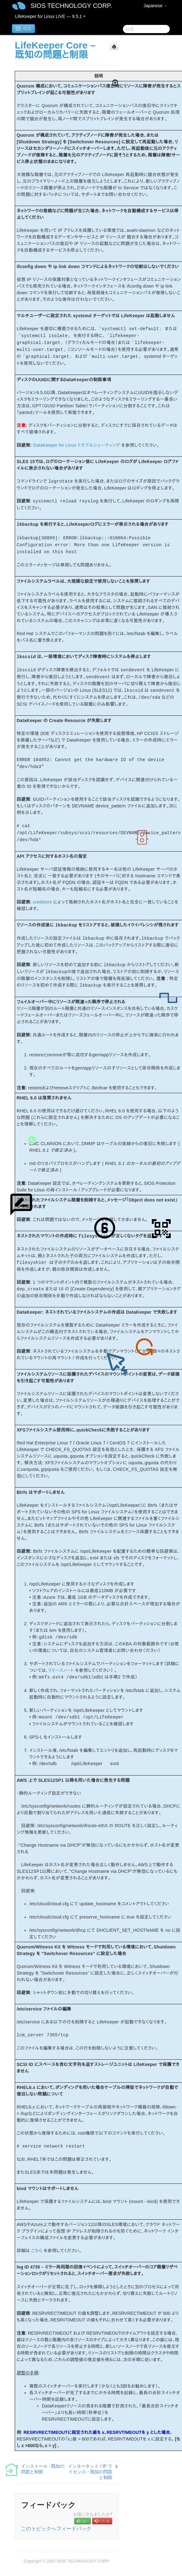 Image resolution: width=182 pixels, height=2576 pixels. I want to click on traffic or signal status indicator, so click(142, 837).